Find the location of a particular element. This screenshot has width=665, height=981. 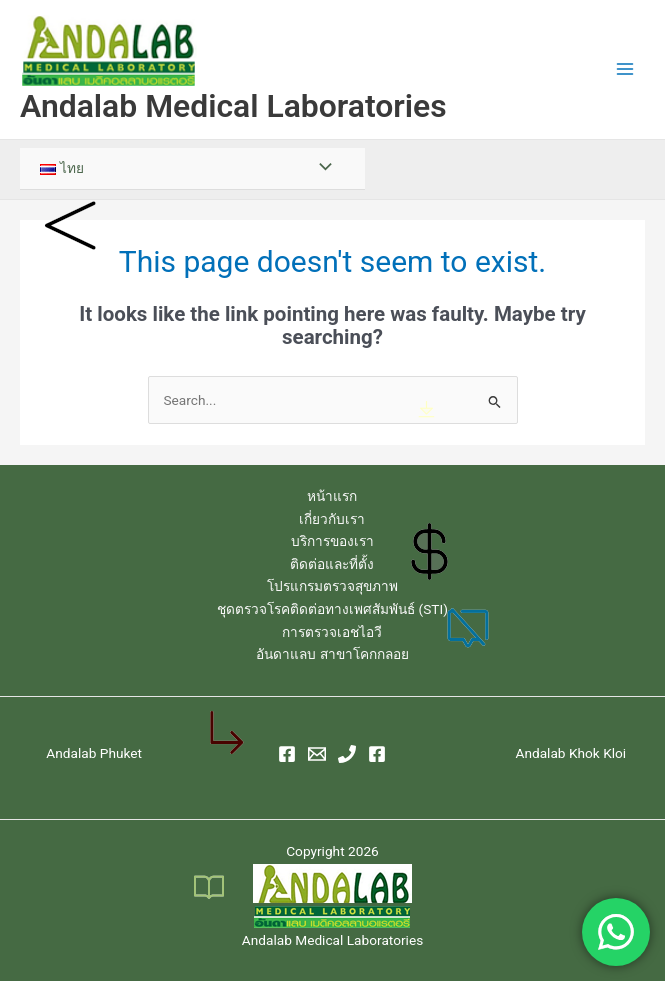

go back to the previous screen is located at coordinates (71, 225).